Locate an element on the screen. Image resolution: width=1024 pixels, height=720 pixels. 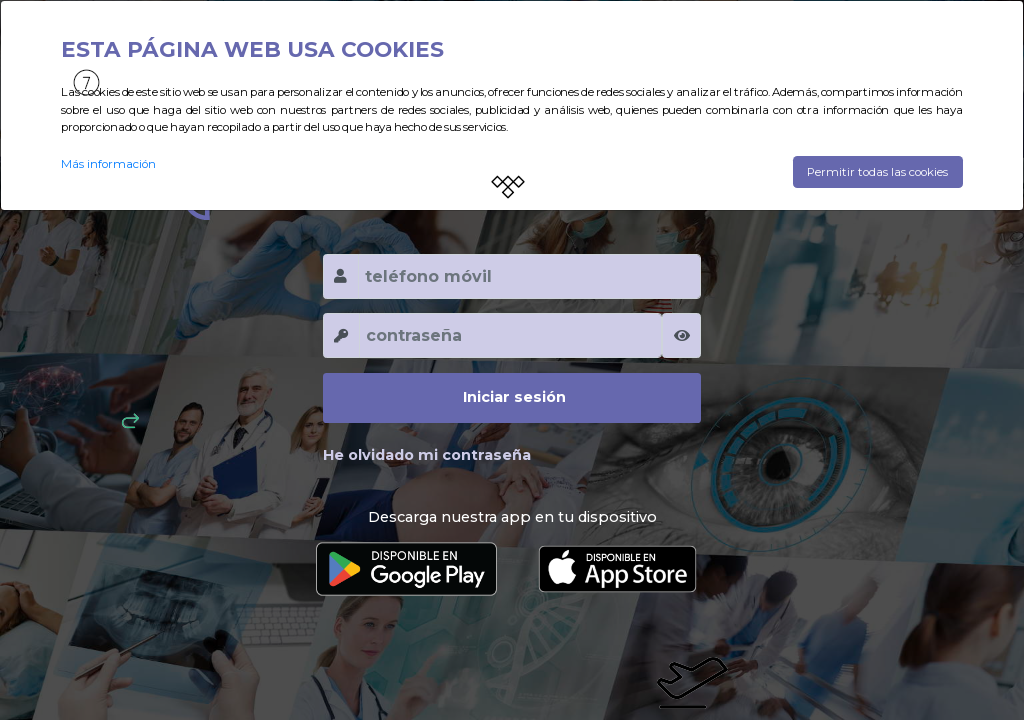
indicates step 7 in a multi-step process is located at coordinates (86, 82).